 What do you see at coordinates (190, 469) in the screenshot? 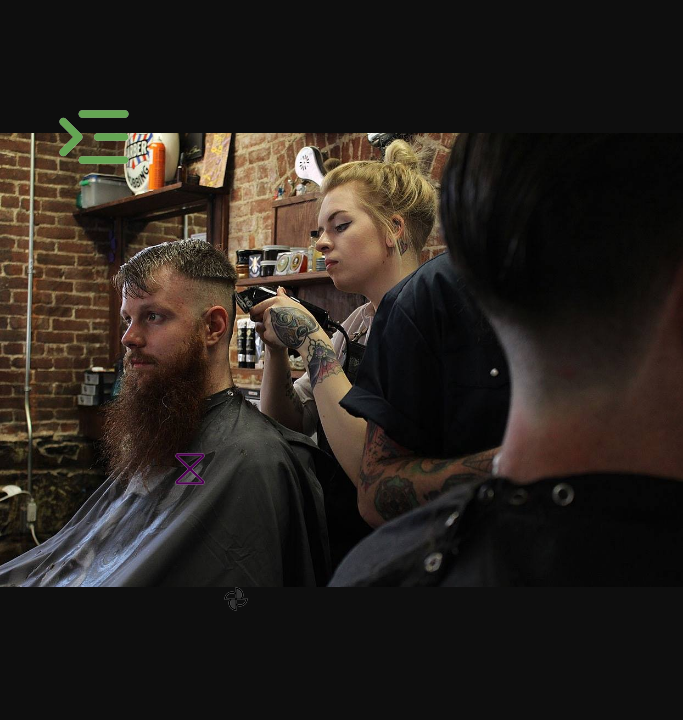
I see `indicates loading or processing in progress` at bounding box center [190, 469].